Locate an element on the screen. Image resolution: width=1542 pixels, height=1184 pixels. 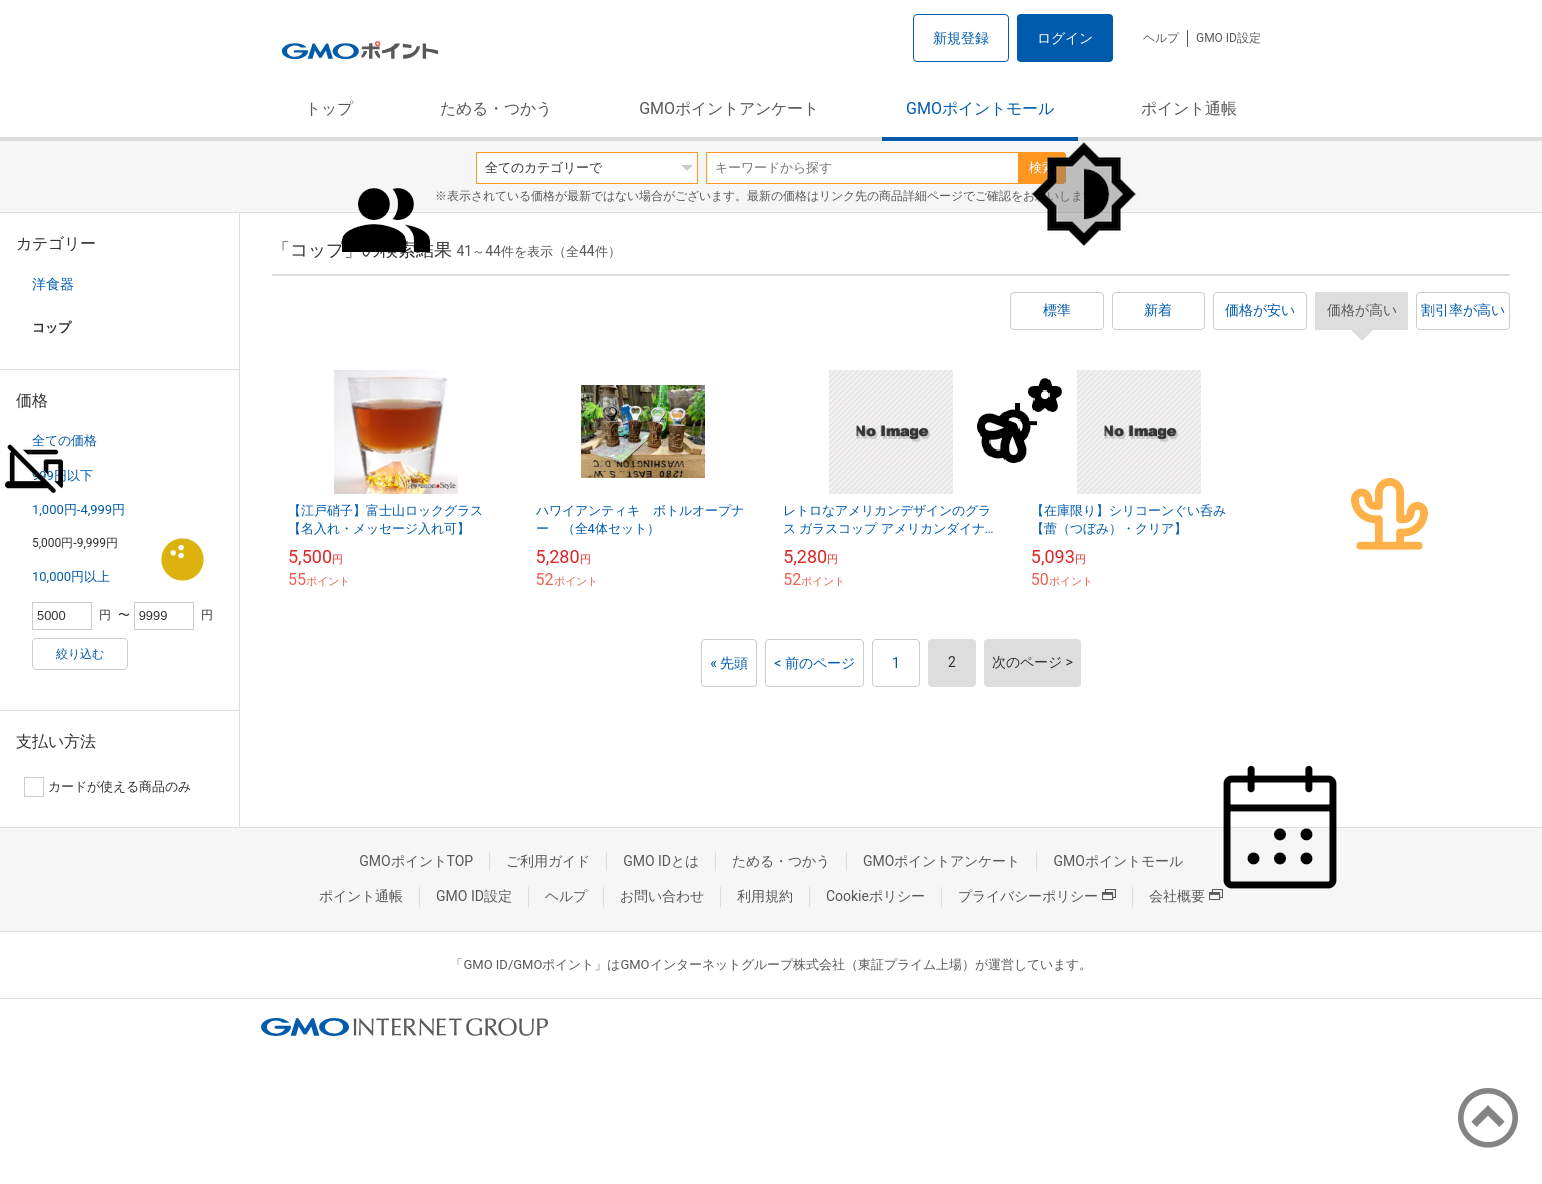
view contacts or people list is located at coordinates (386, 220).